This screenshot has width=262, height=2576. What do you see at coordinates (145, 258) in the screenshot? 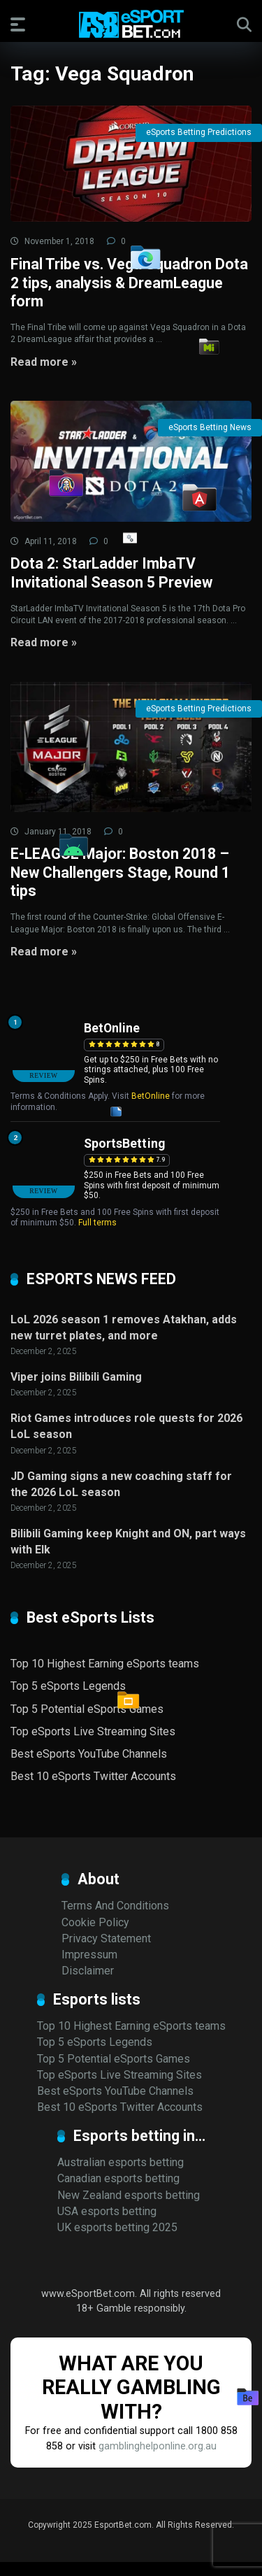
I see `open folder containing microsoft edge files` at bounding box center [145, 258].